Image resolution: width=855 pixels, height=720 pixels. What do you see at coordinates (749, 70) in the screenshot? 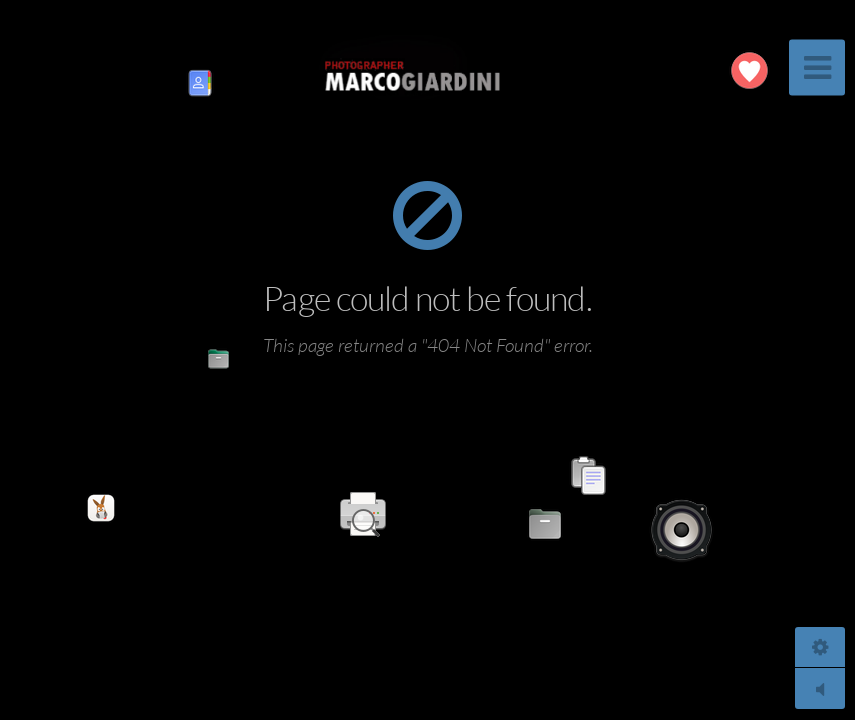
I see `mark item as favorite` at bounding box center [749, 70].